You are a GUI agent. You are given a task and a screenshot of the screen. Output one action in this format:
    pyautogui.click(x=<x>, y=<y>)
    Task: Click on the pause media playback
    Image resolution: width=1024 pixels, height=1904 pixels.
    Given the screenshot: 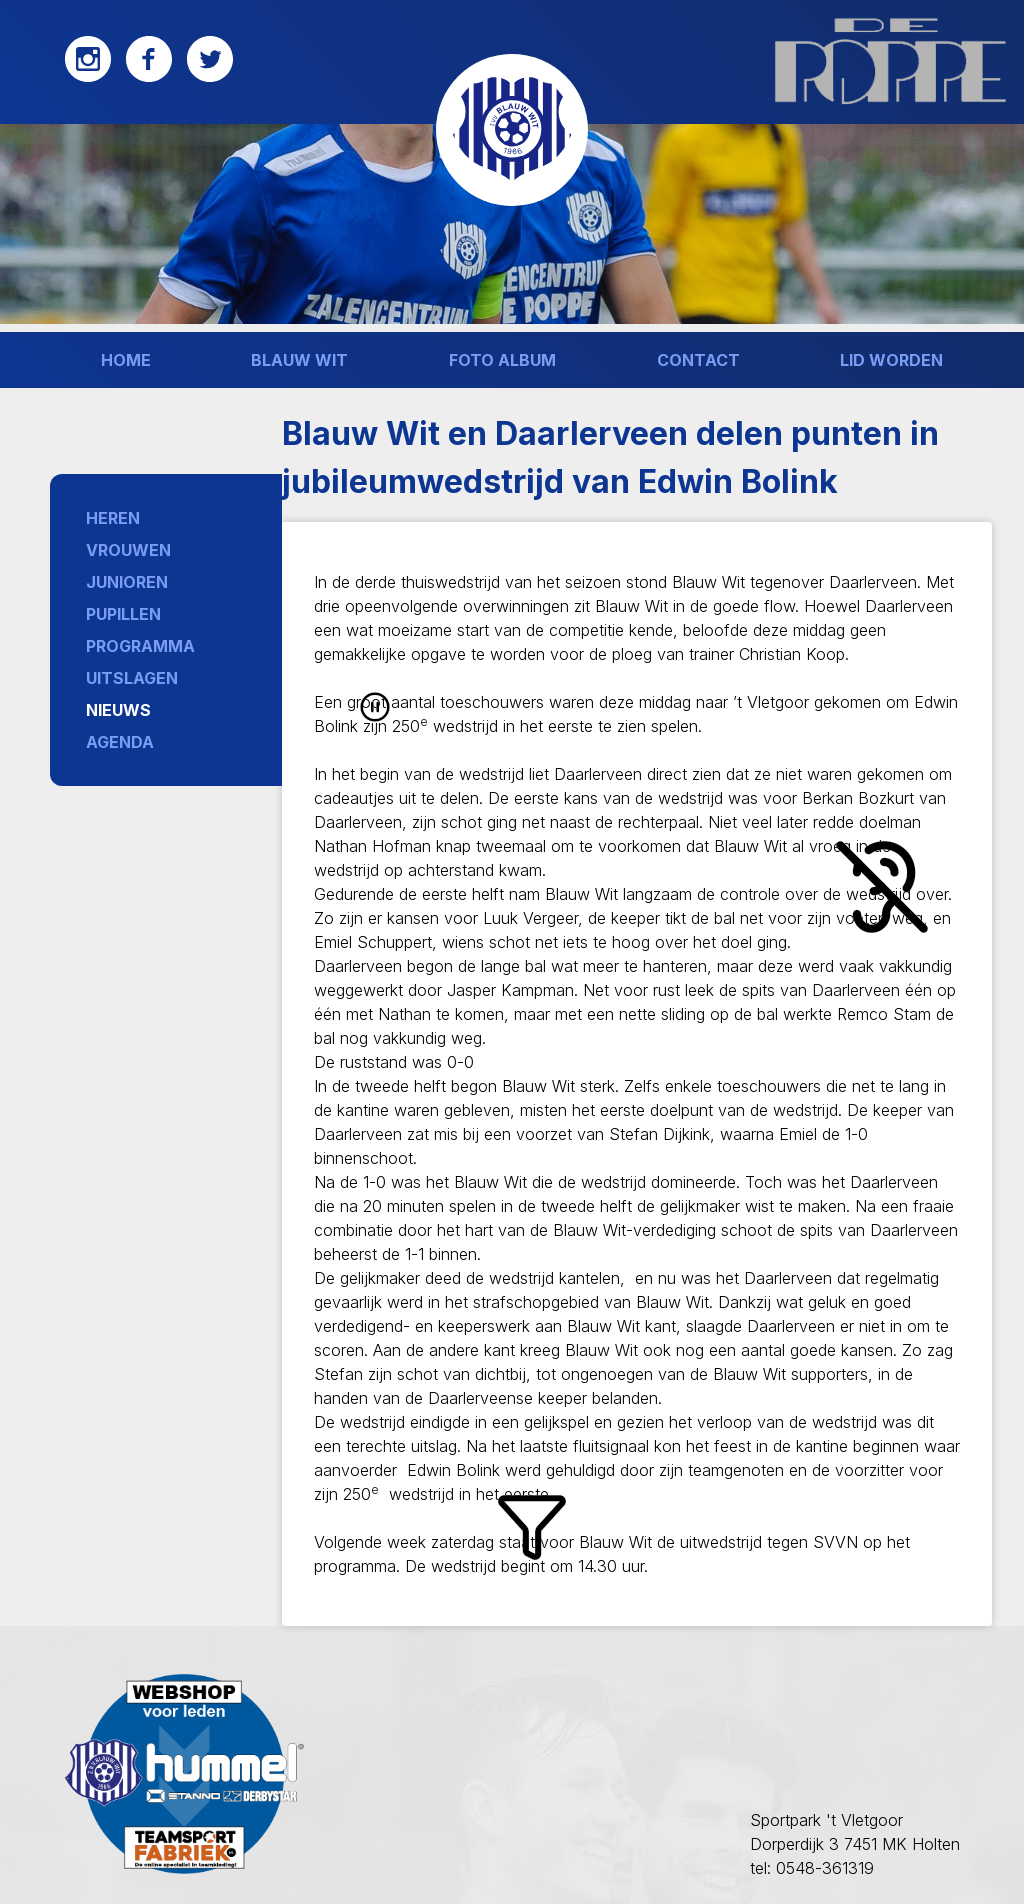 What is the action you would take?
    pyautogui.click(x=375, y=707)
    